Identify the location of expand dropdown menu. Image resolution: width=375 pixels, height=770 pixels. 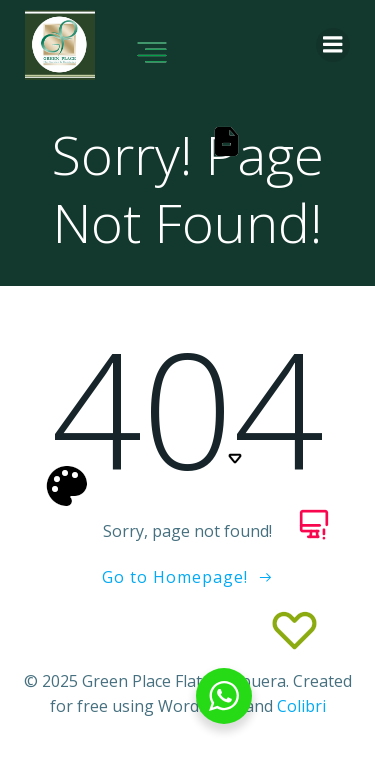
(235, 458).